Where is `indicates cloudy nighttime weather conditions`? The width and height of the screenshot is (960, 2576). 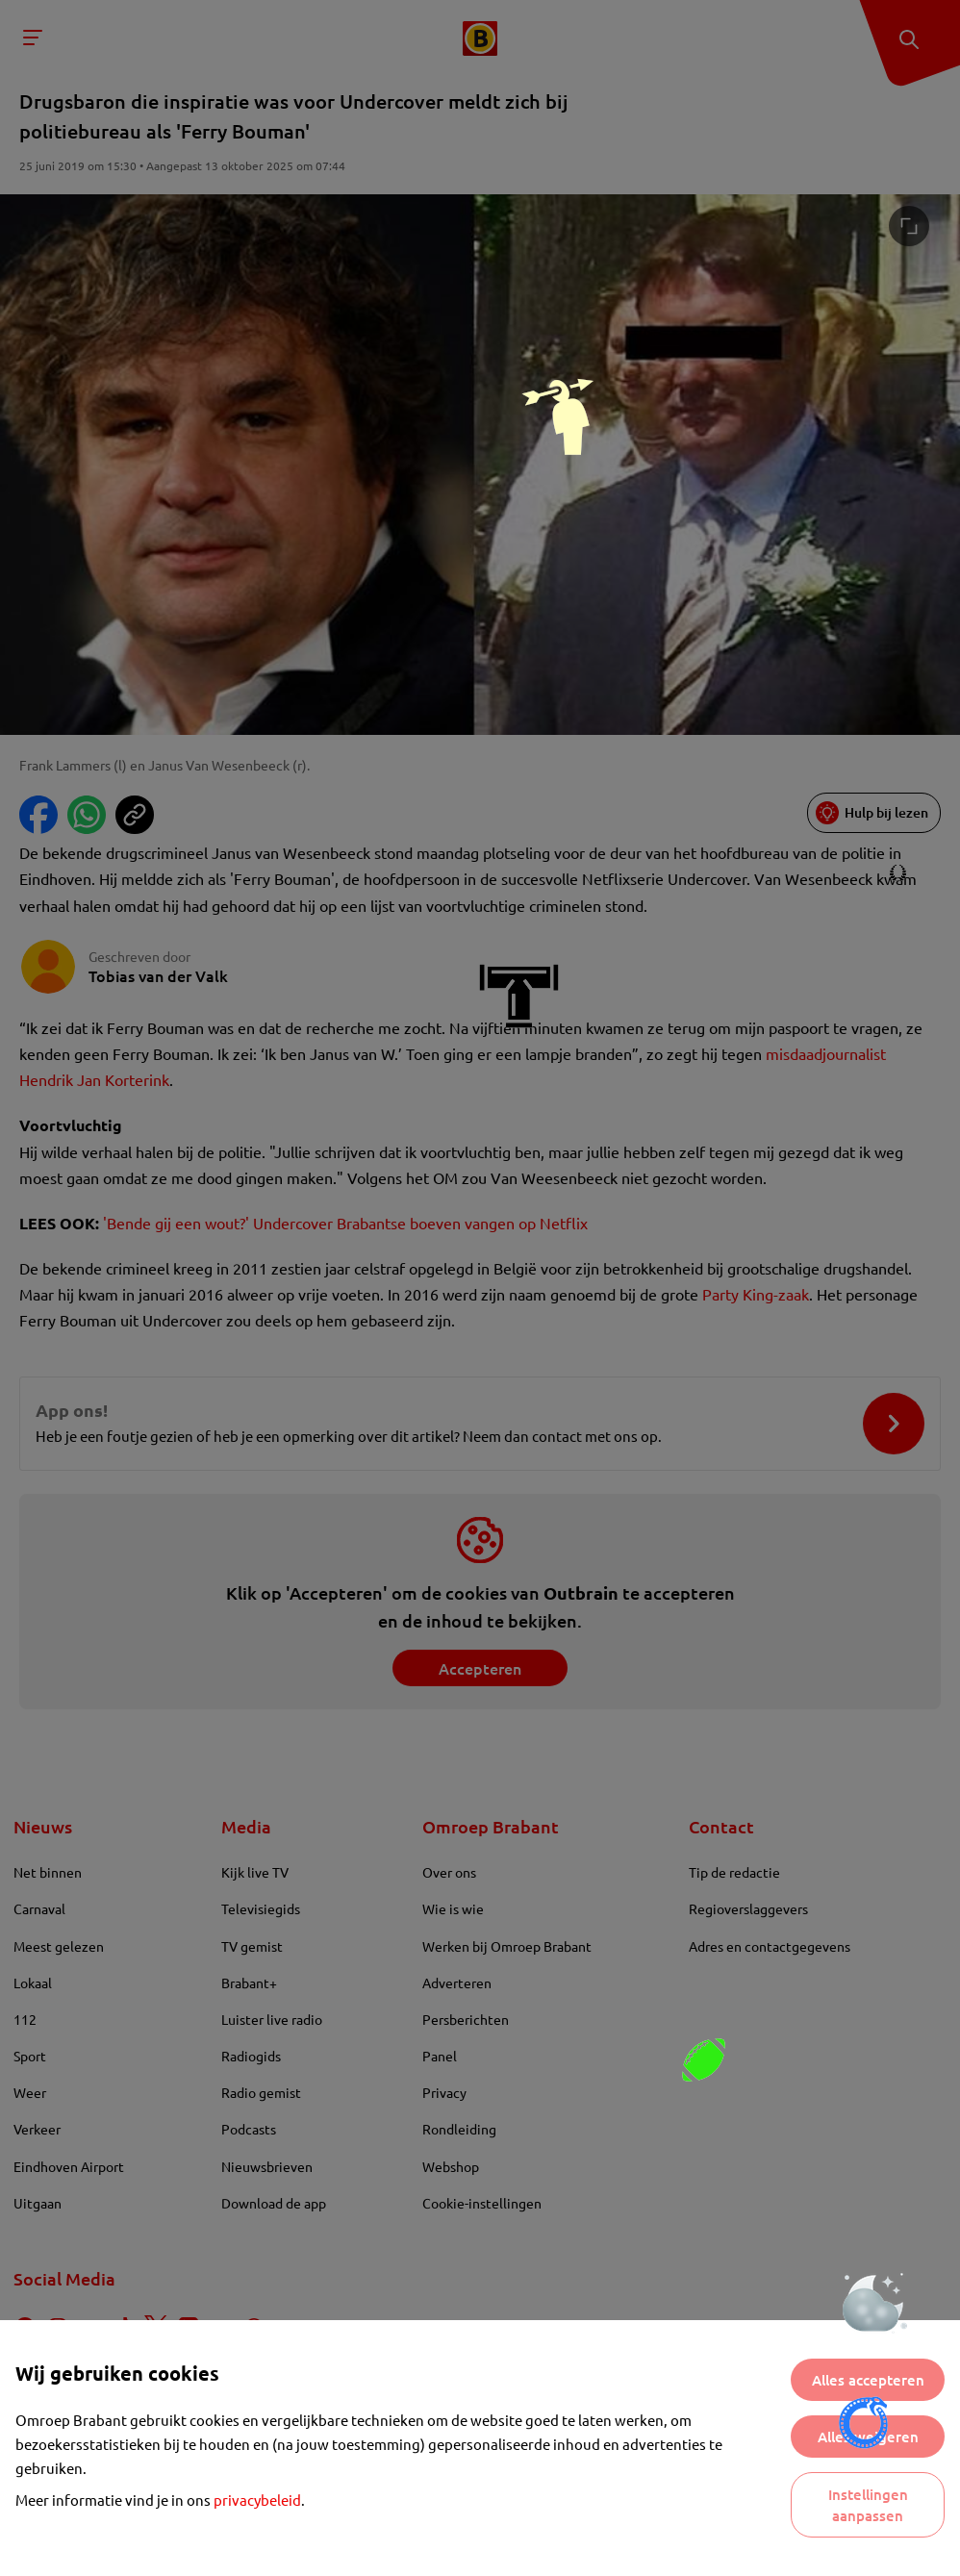 indicates cloudy nighttime weather conditions is located at coordinates (874, 2303).